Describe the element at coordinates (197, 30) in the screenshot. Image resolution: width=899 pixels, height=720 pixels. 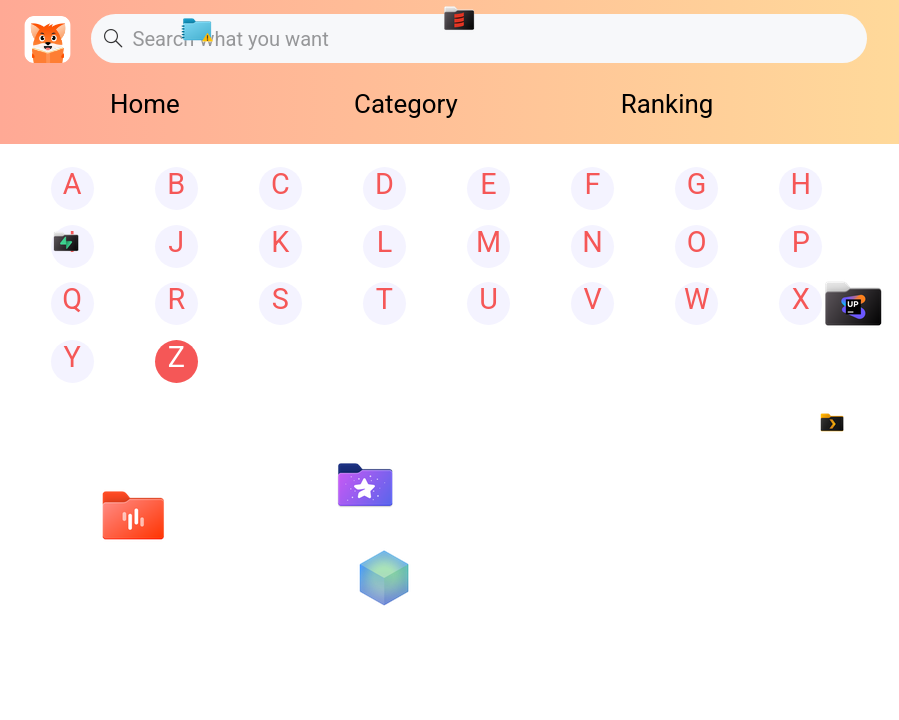
I see `access system log files` at that location.